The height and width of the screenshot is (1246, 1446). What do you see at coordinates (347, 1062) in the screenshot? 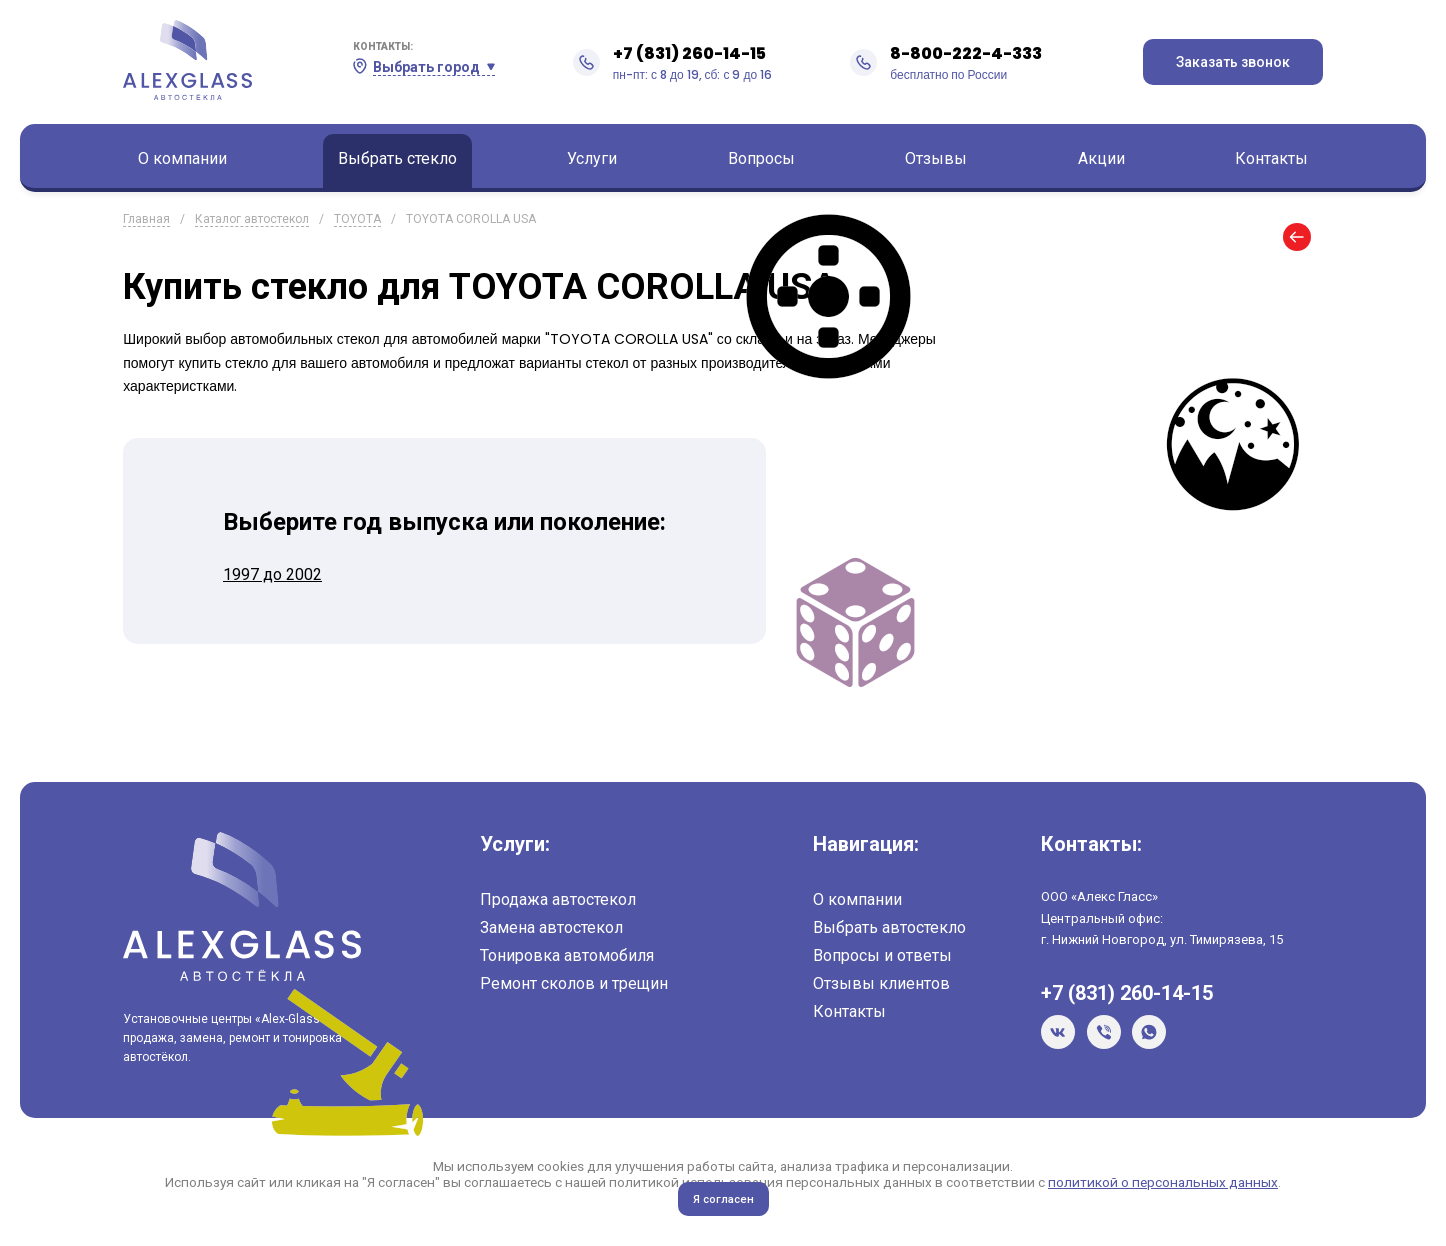
I see `woodcutting or logging activity in a game` at bounding box center [347, 1062].